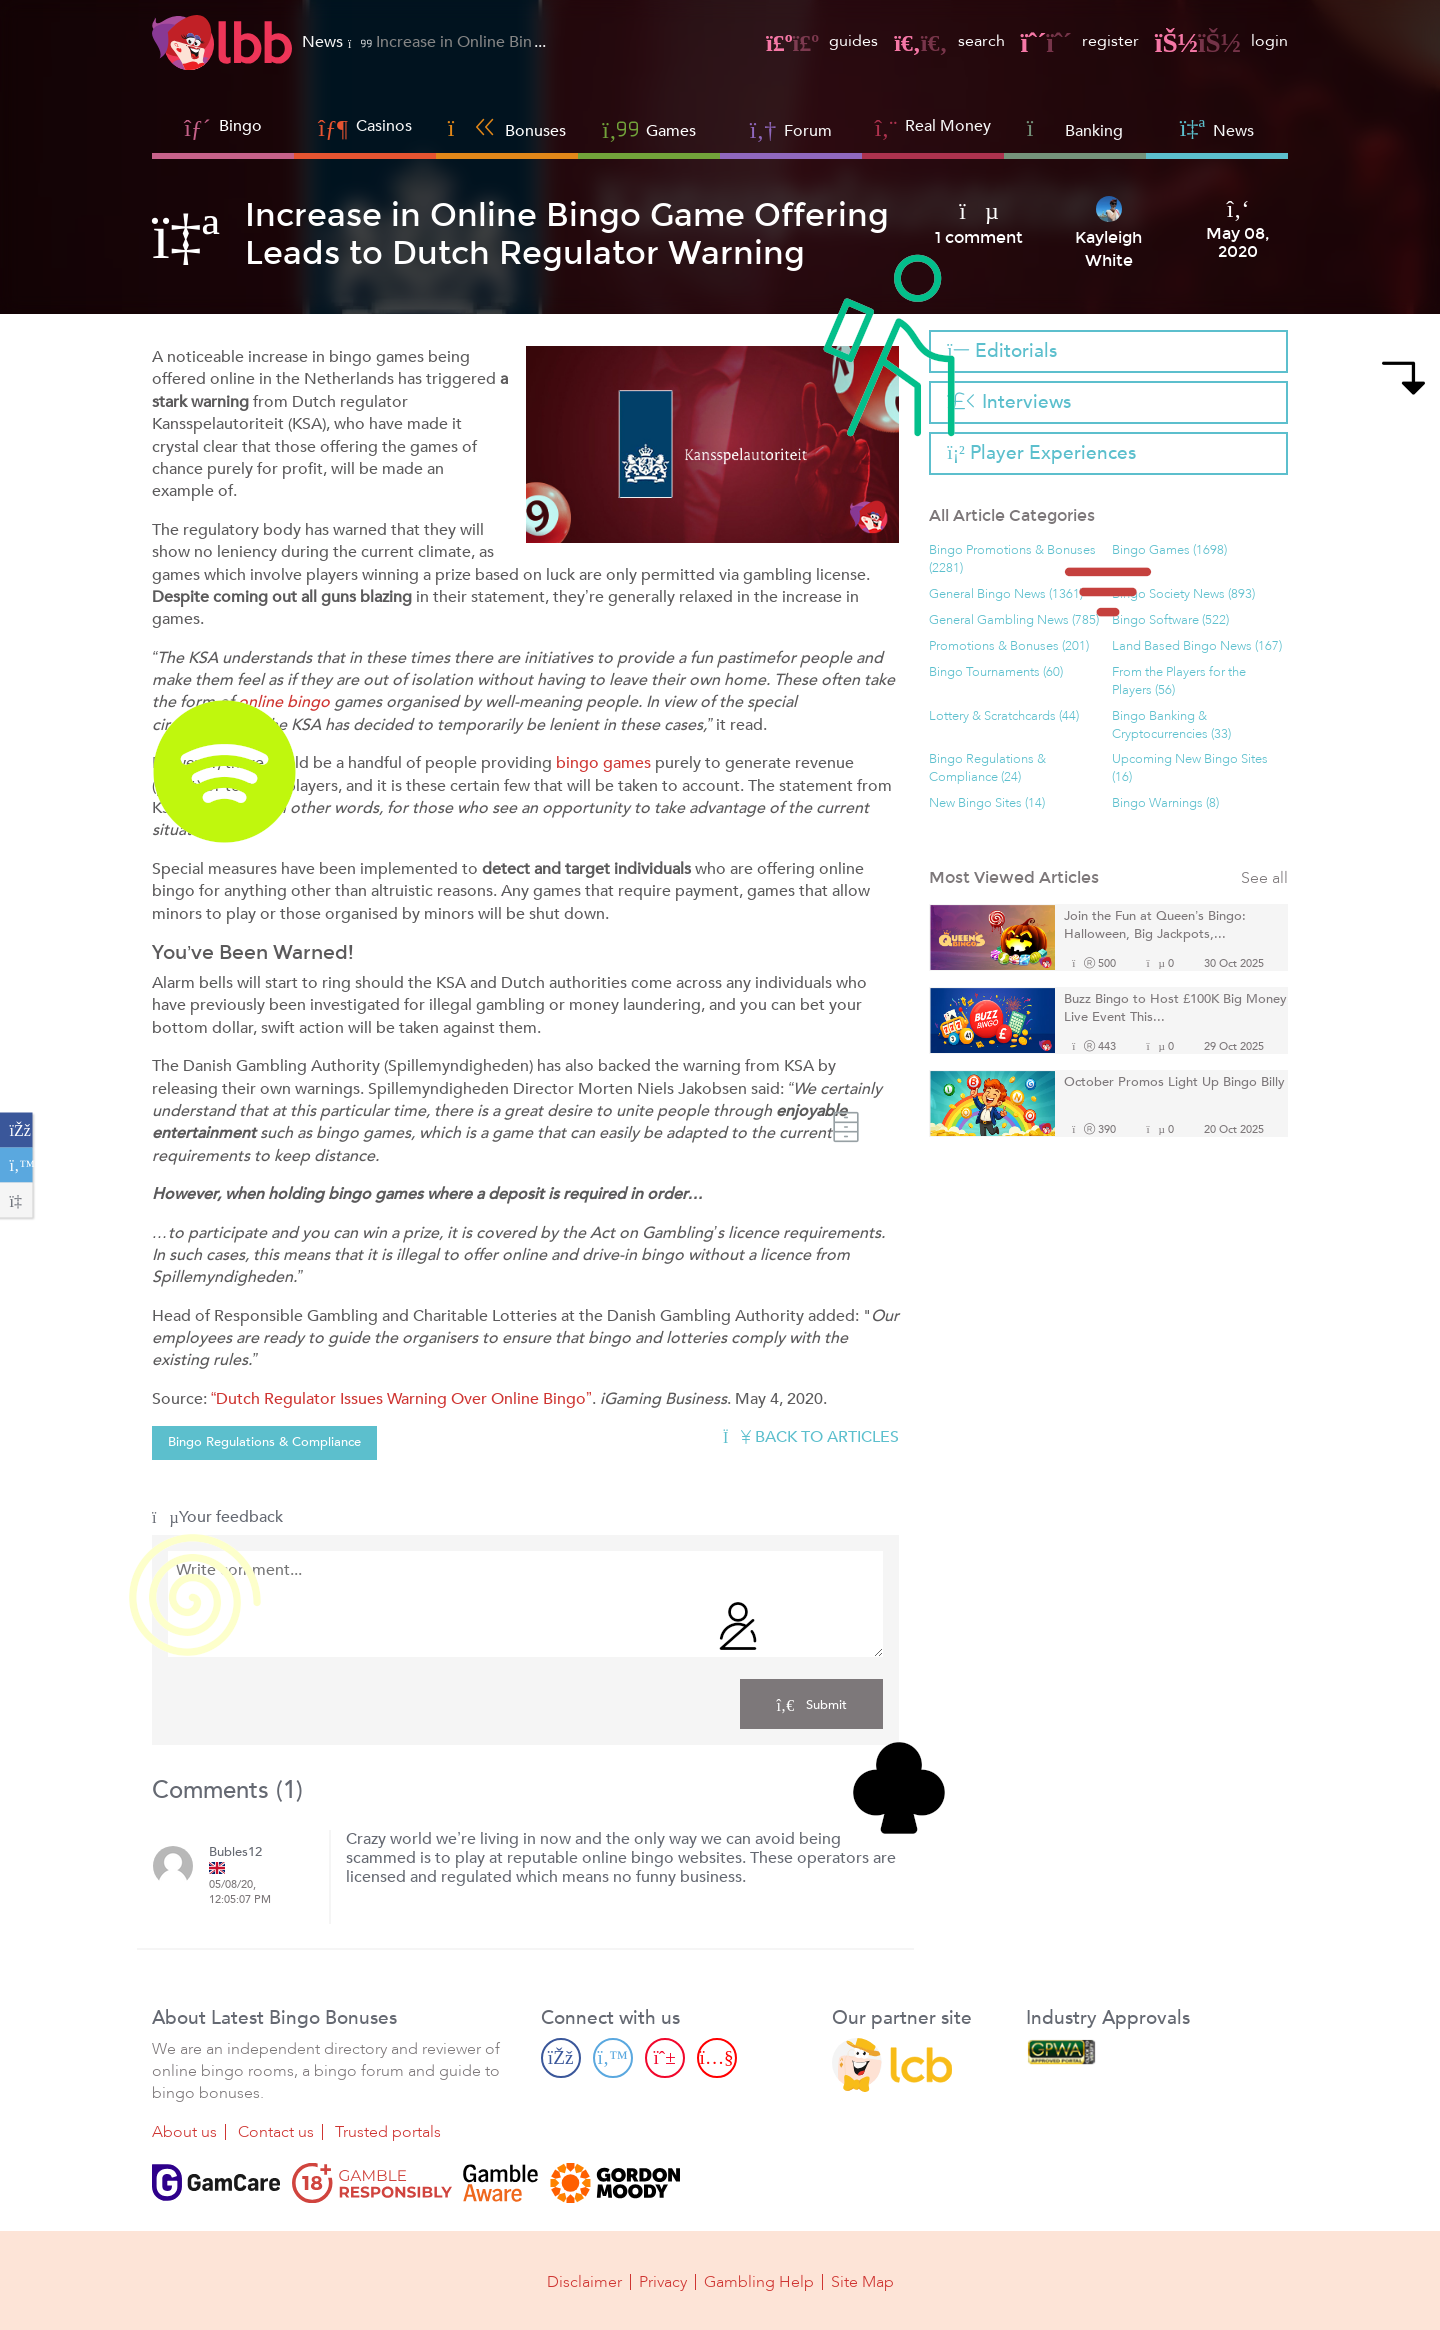 Image resolution: width=1440 pixels, height=2330 pixels. What do you see at coordinates (738, 1626) in the screenshot?
I see `fasten seatbelt reminder indicator` at bounding box center [738, 1626].